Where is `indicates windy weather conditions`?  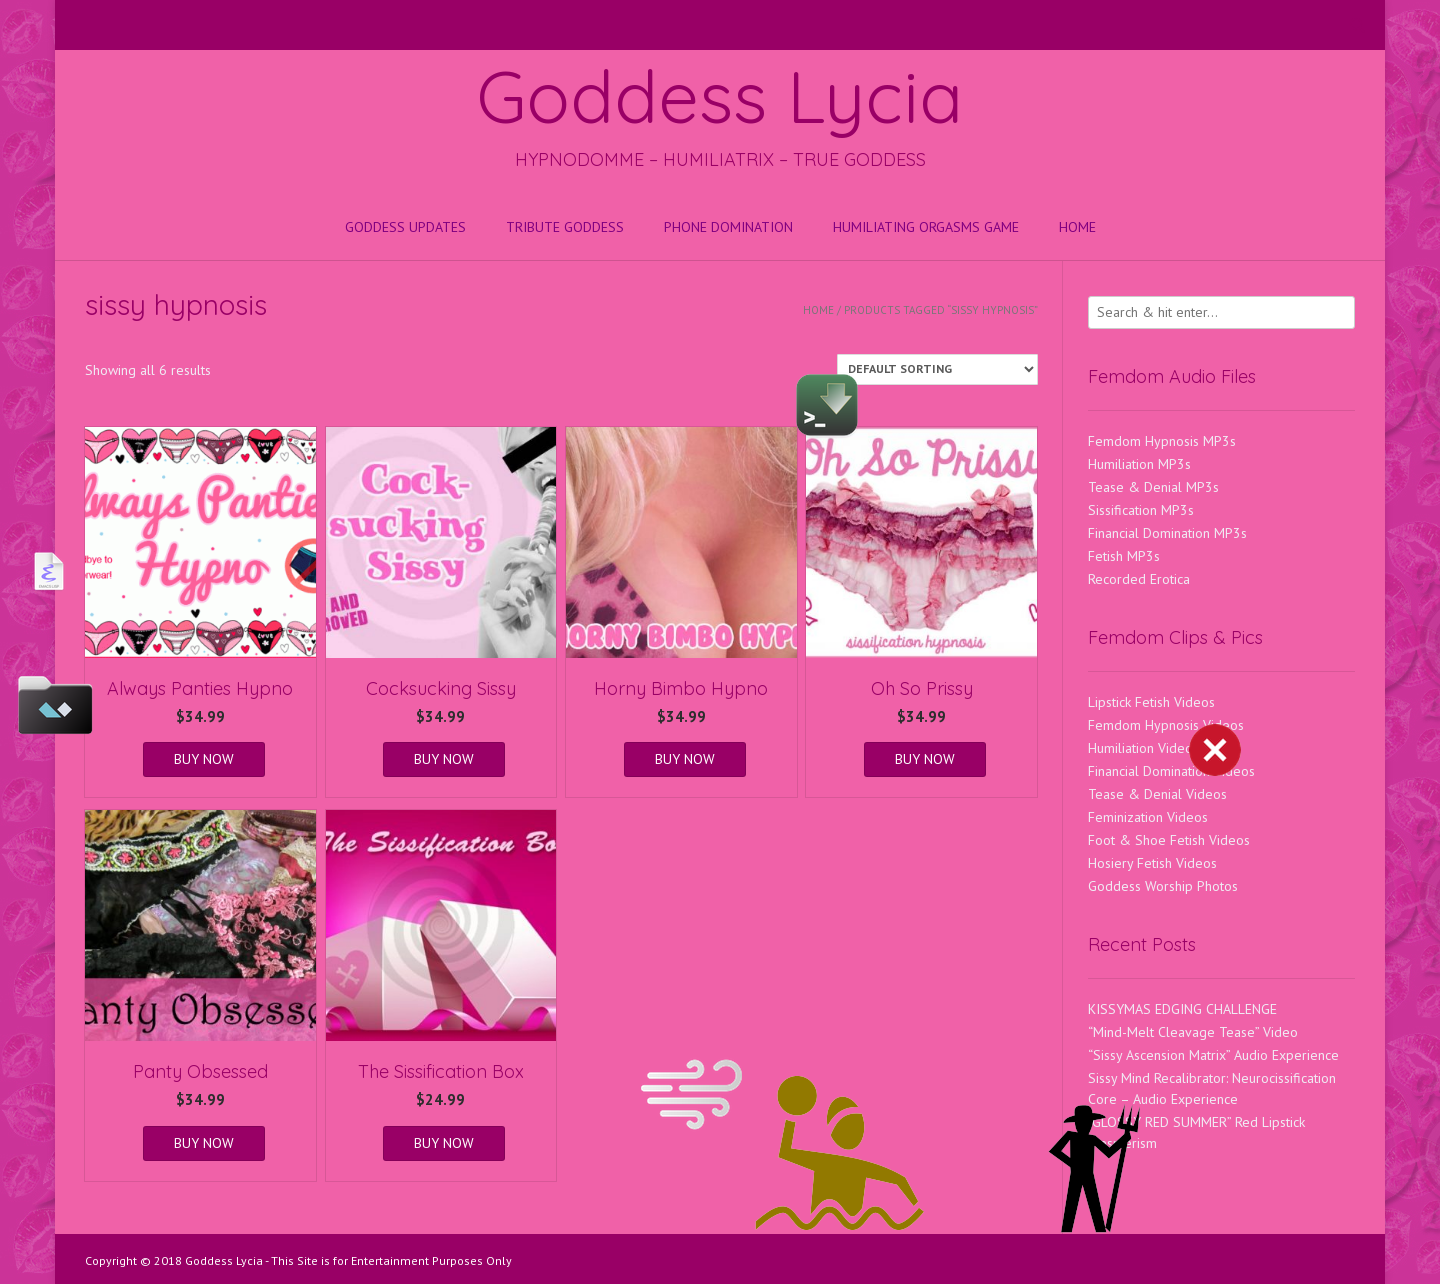
indicates windy weather conditions is located at coordinates (691, 1094).